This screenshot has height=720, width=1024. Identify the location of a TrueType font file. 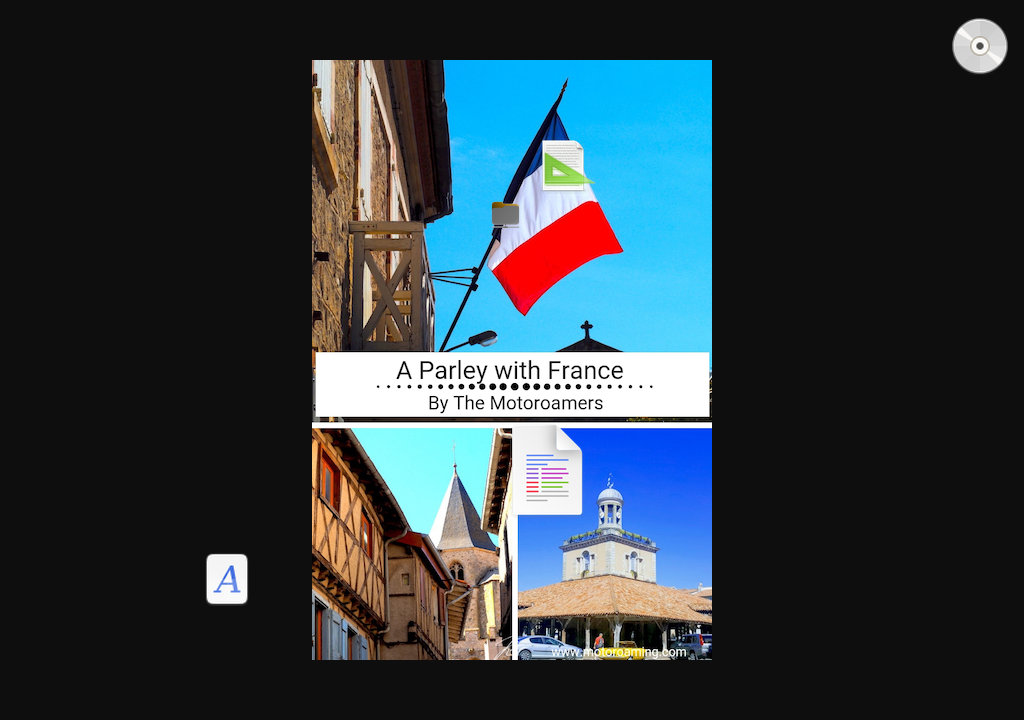
(227, 579).